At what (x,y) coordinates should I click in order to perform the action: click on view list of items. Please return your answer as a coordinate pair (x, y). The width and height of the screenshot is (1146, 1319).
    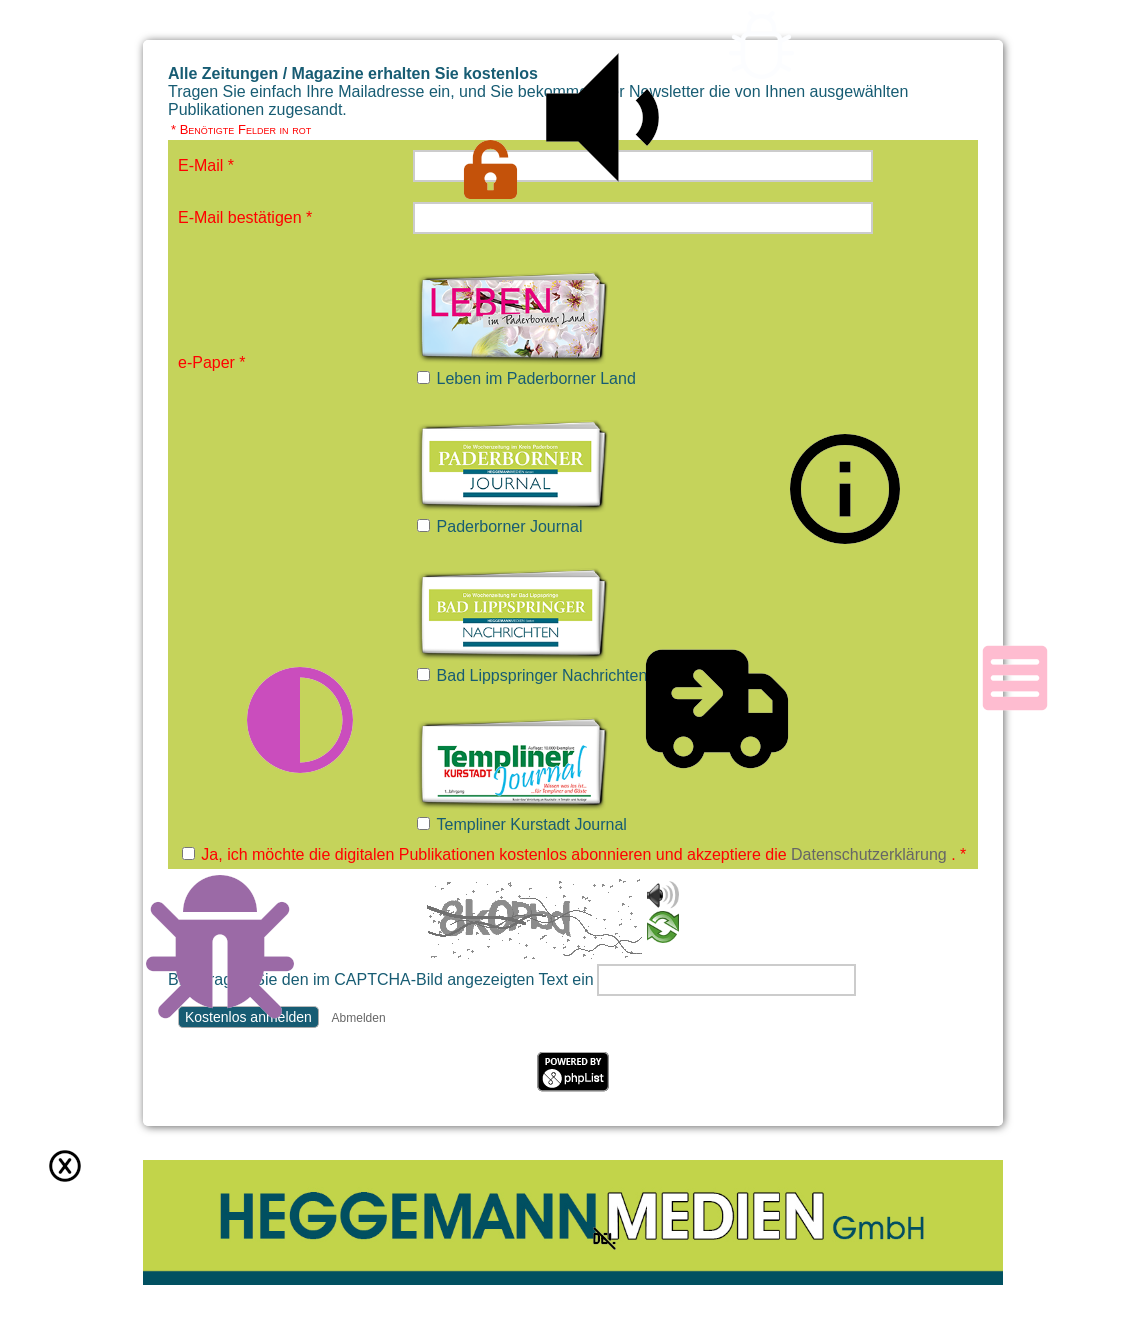
    Looking at the image, I should click on (1015, 678).